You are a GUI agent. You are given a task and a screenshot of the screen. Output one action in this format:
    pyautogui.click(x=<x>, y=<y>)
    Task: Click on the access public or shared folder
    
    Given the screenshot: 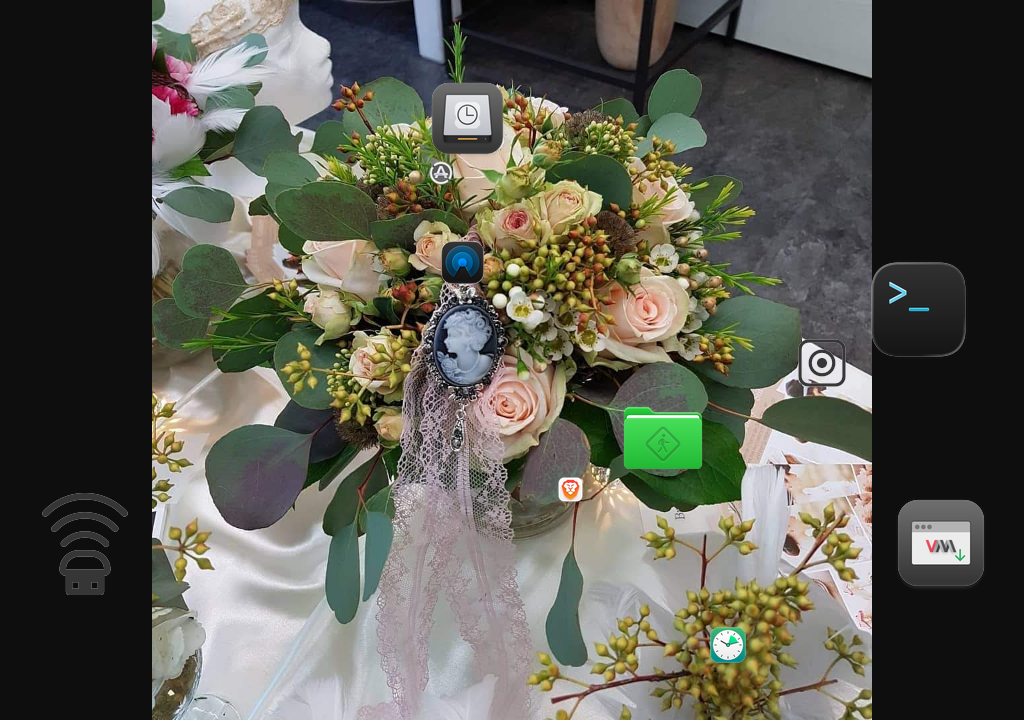 What is the action you would take?
    pyautogui.click(x=663, y=438)
    